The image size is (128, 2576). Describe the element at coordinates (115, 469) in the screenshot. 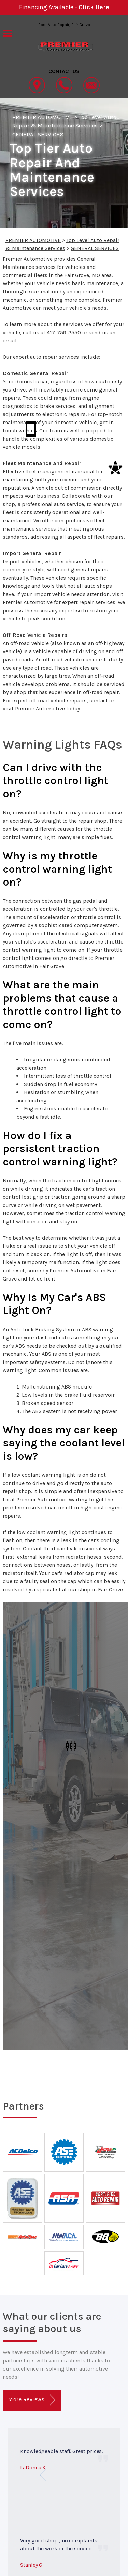

I see `indicates occult or mystical category` at that location.